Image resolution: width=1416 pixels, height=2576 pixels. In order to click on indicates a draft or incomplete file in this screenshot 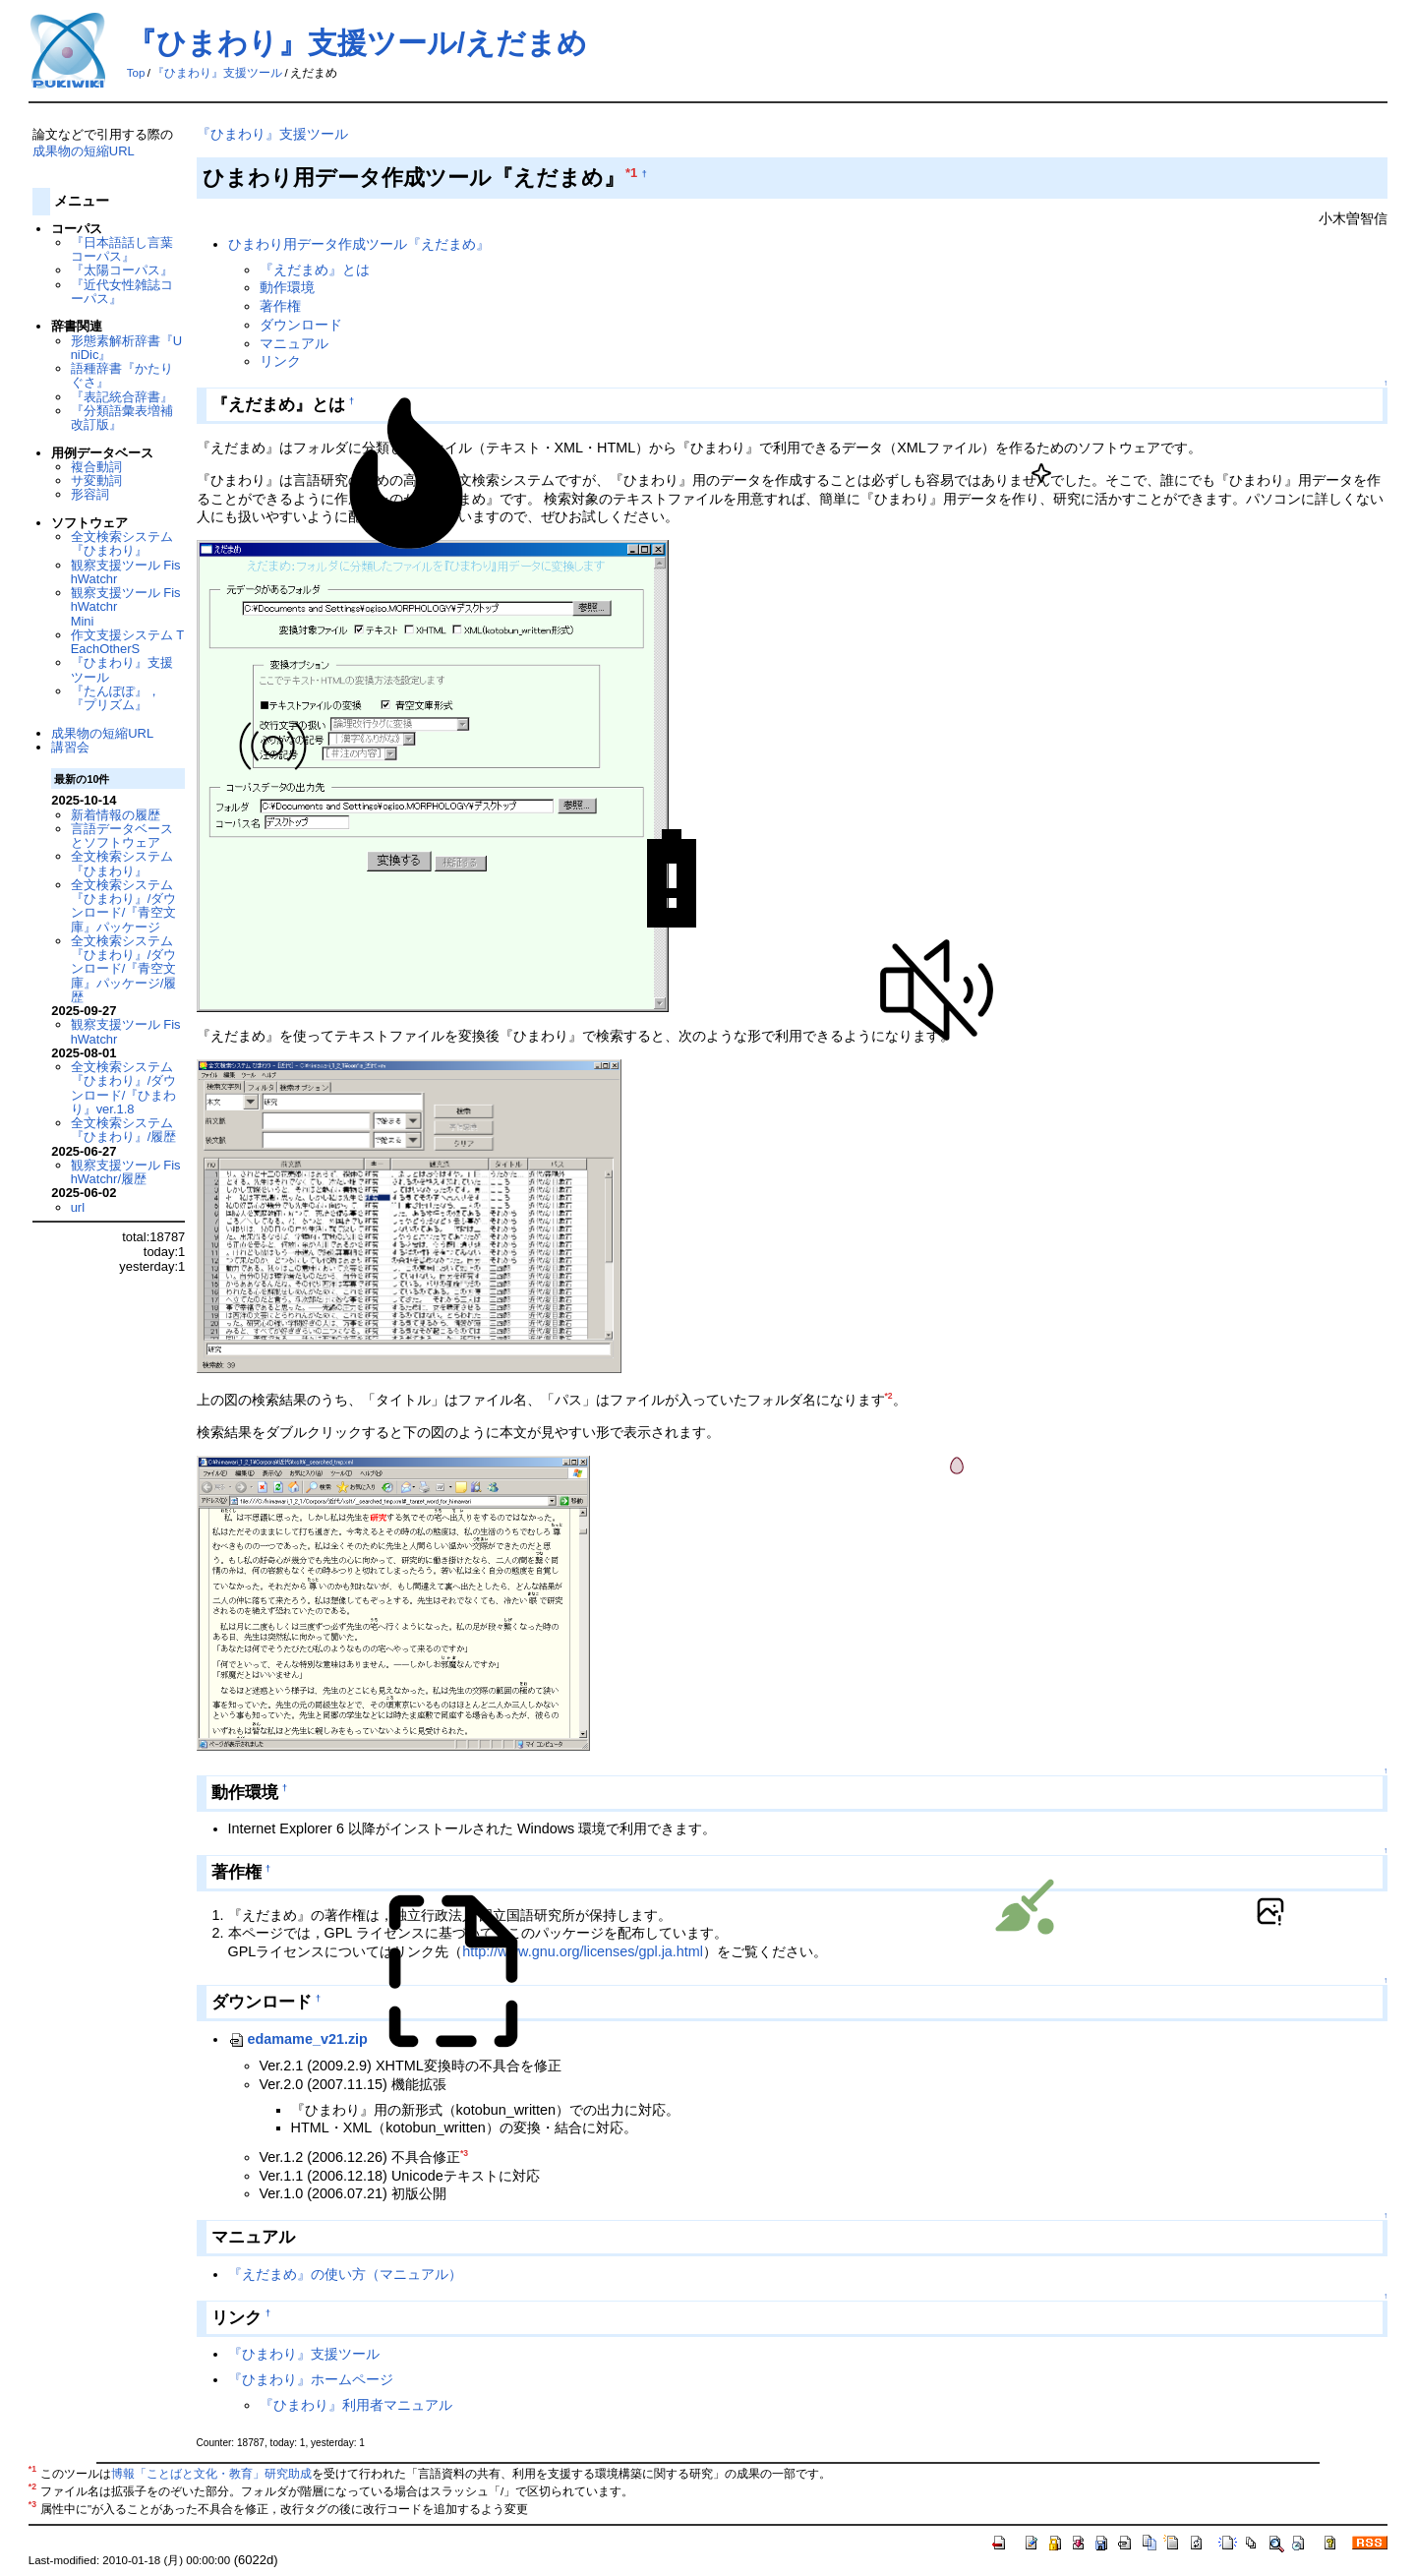, I will do `click(453, 1971)`.